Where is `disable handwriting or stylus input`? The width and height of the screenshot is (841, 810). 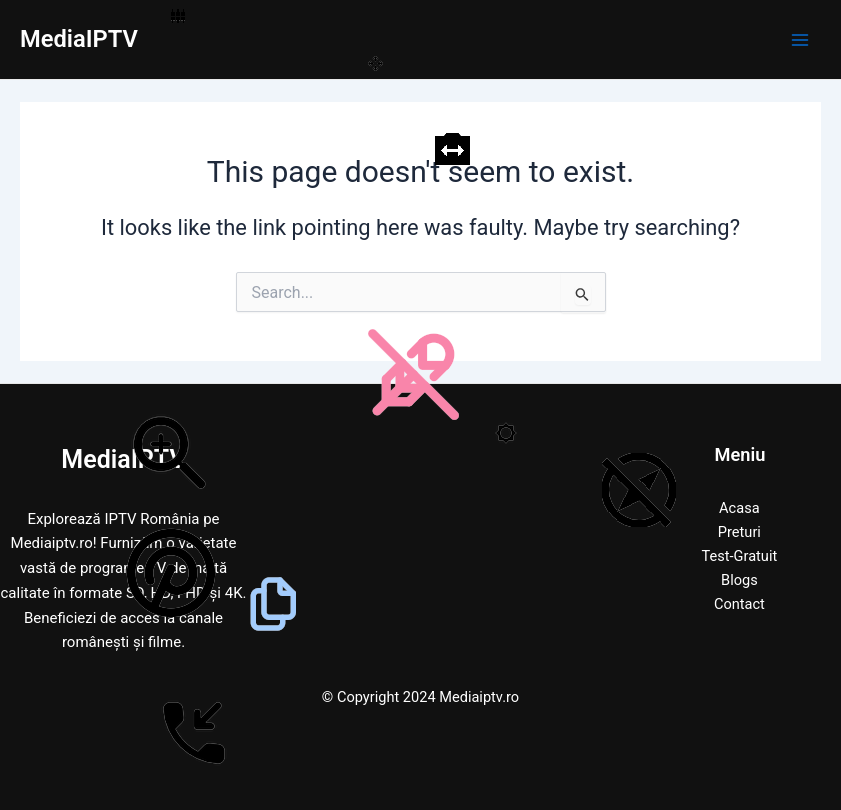 disable handwriting or stylus input is located at coordinates (413, 374).